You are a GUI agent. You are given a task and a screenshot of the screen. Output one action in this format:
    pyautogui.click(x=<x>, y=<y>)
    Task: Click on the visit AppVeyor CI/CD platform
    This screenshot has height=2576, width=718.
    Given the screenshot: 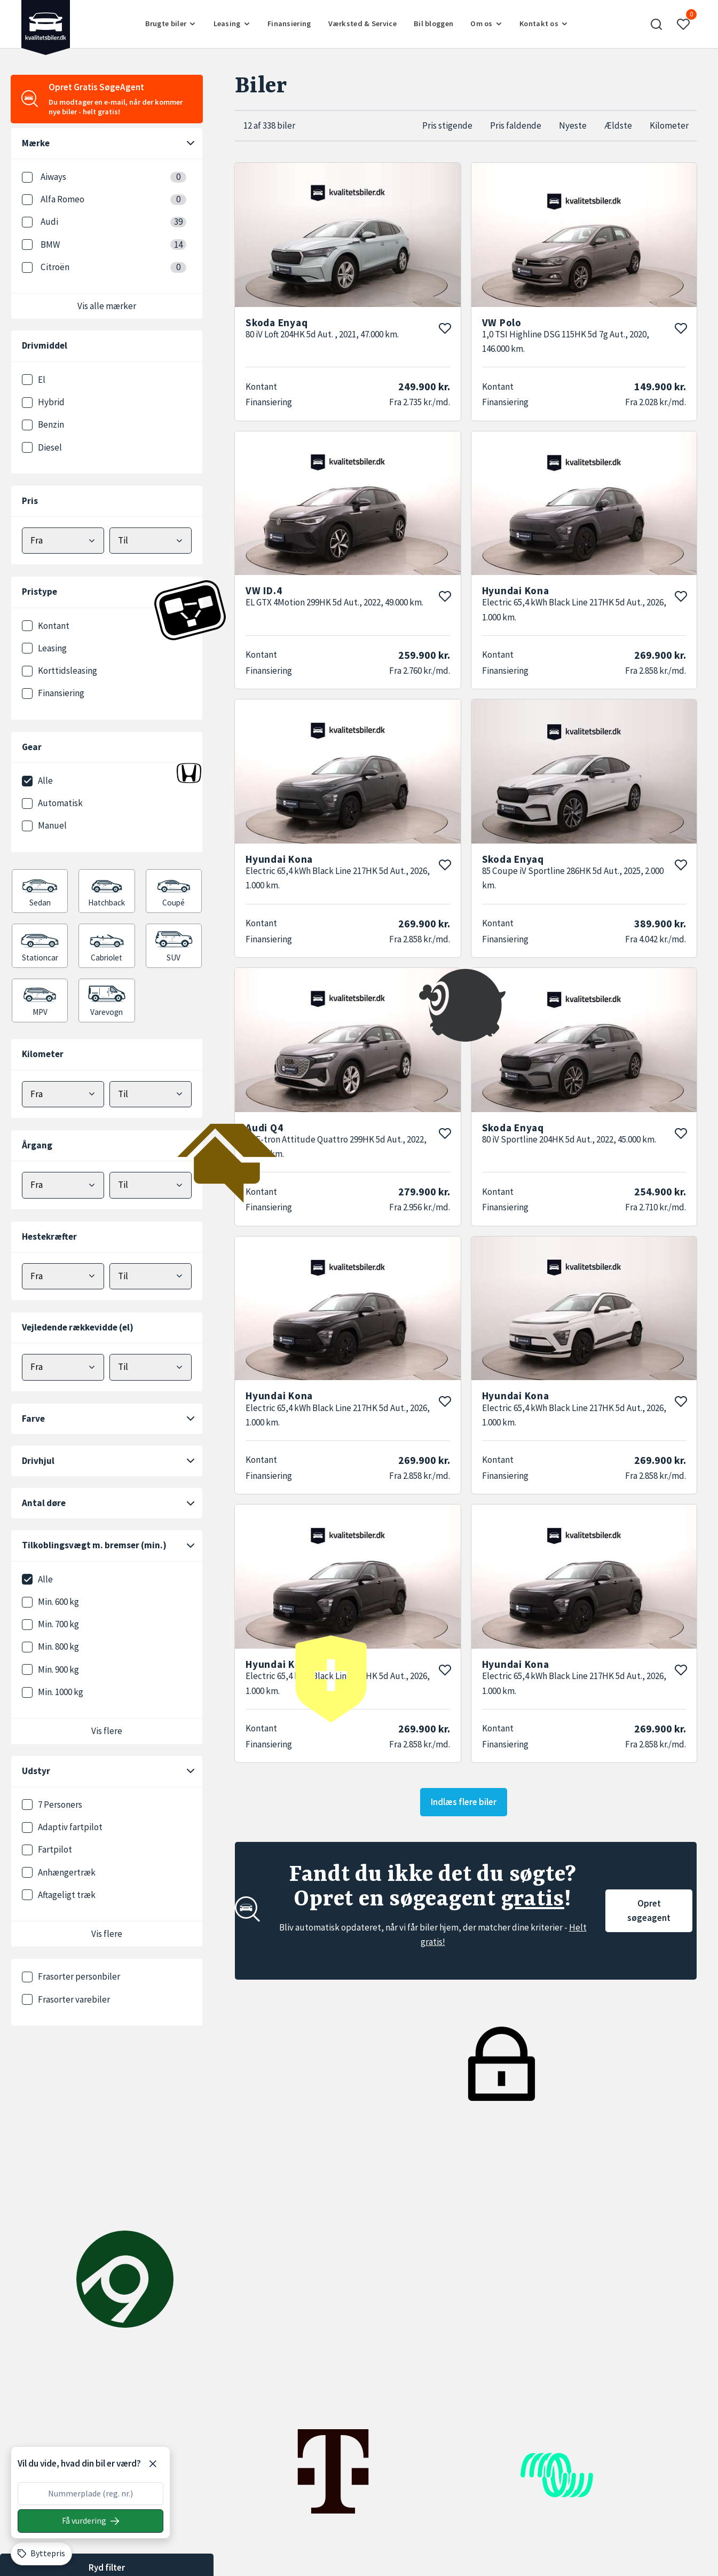 What is the action you would take?
    pyautogui.click(x=125, y=2279)
    